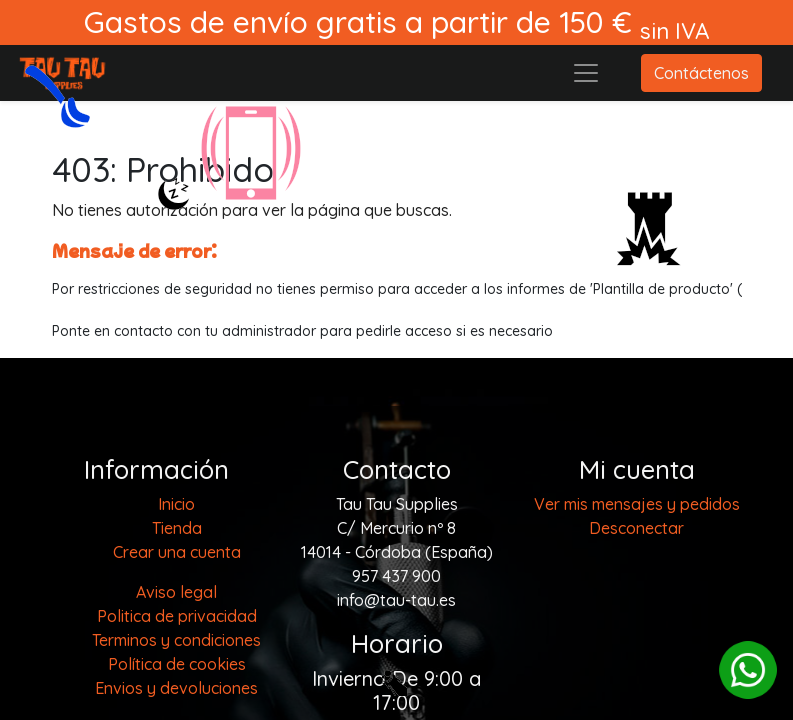 The height and width of the screenshot is (720, 793). I want to click on demolish or destroy a building, so click(648, 228).